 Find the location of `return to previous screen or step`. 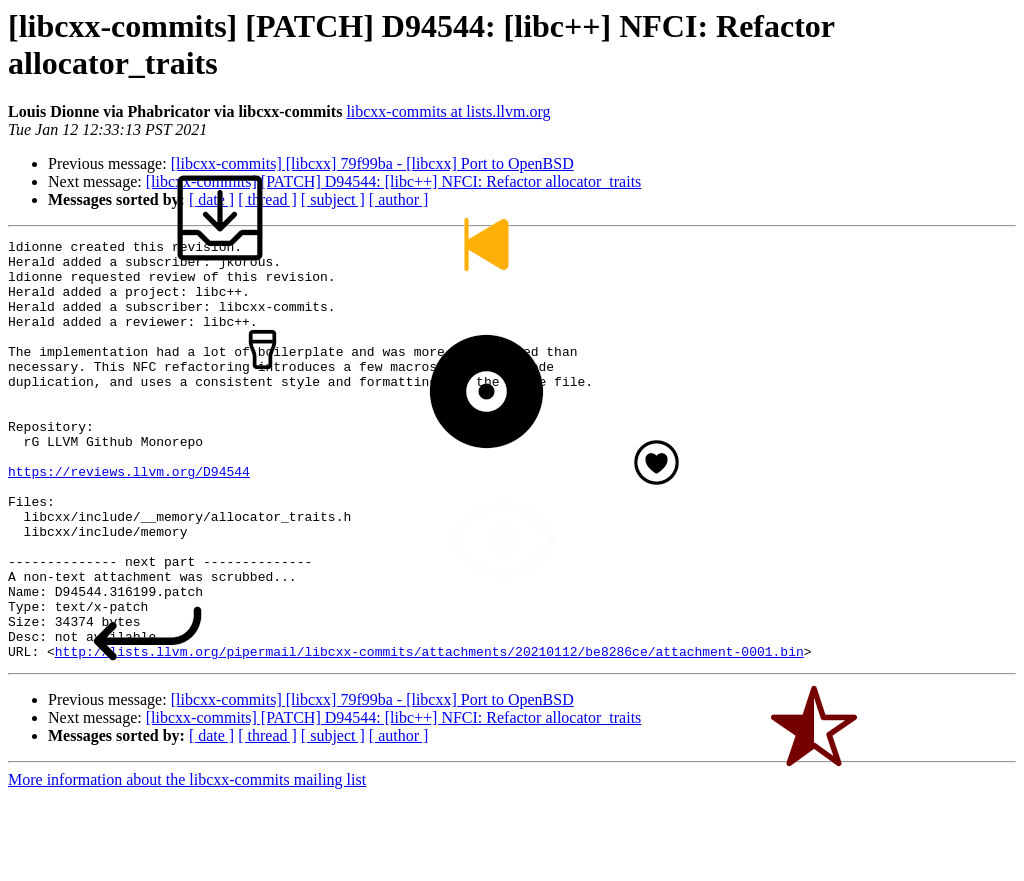

return to previous screen or step is located at coordinates (147, 633).